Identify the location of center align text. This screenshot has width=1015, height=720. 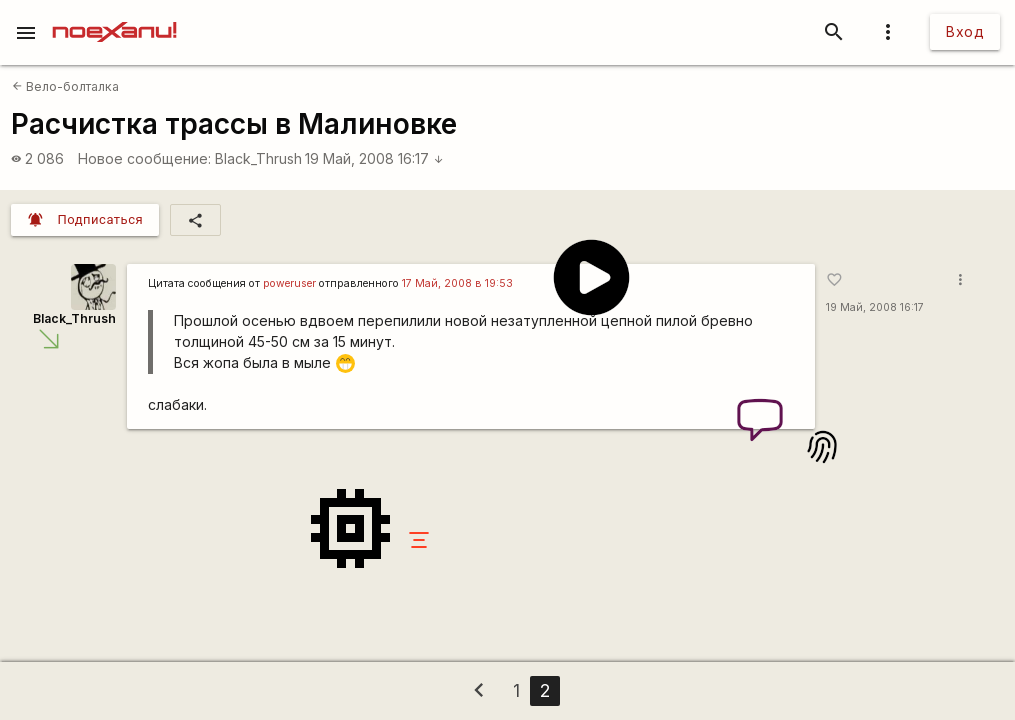
(419, 540).